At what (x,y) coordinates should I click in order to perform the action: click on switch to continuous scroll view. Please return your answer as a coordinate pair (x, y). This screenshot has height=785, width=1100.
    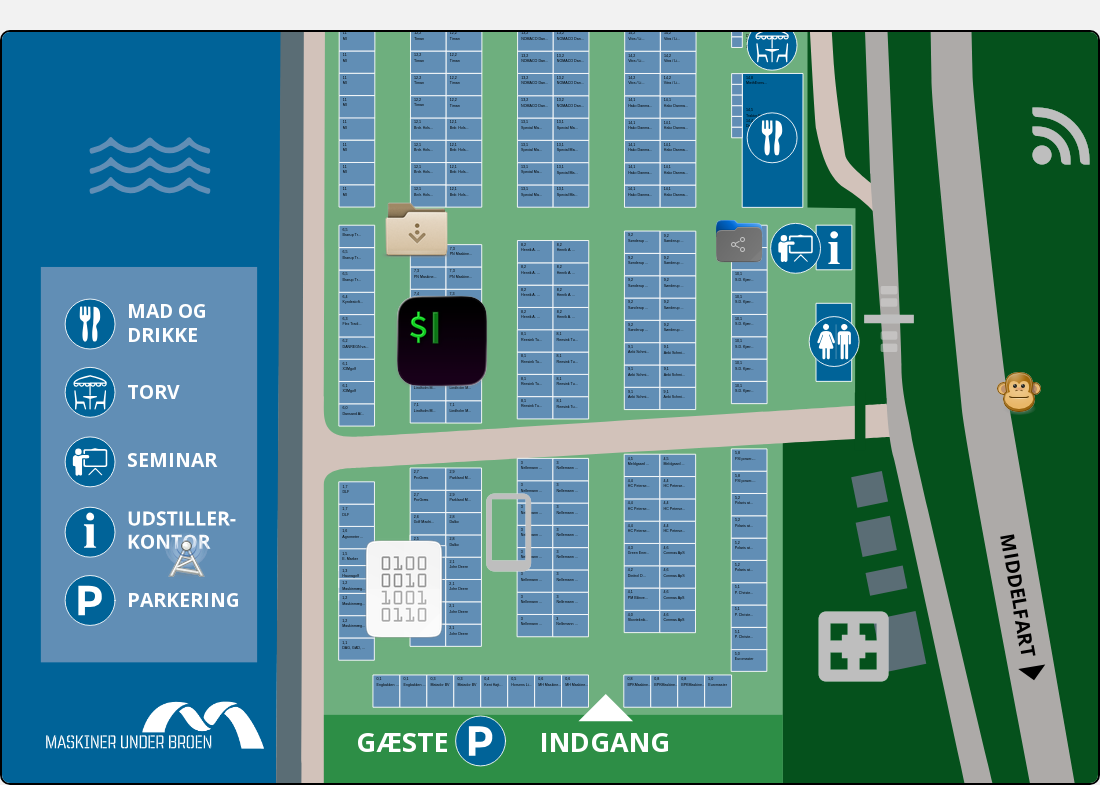
    Looking at the image, I should click on (889, 319).